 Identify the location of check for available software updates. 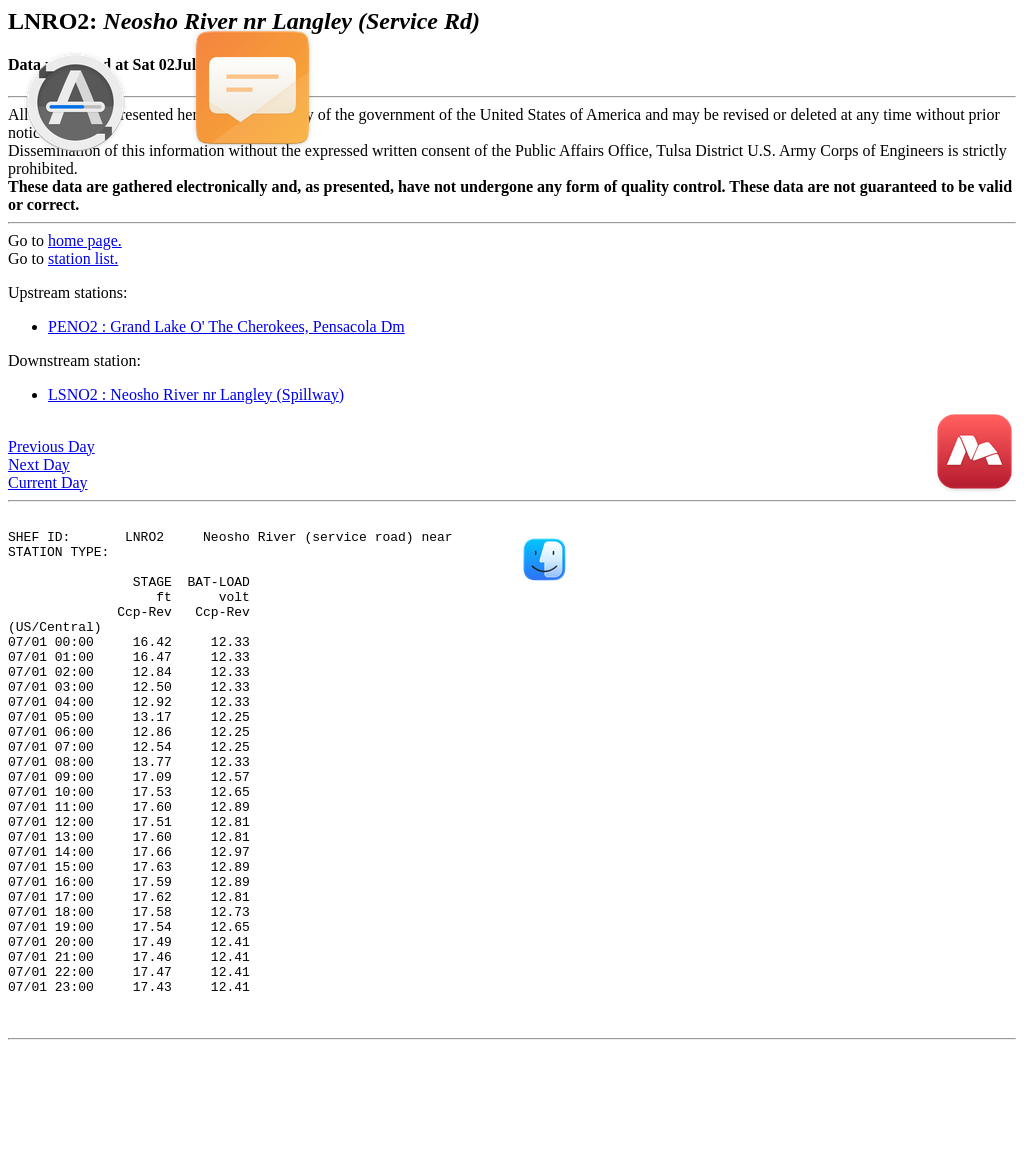
(75, 102).